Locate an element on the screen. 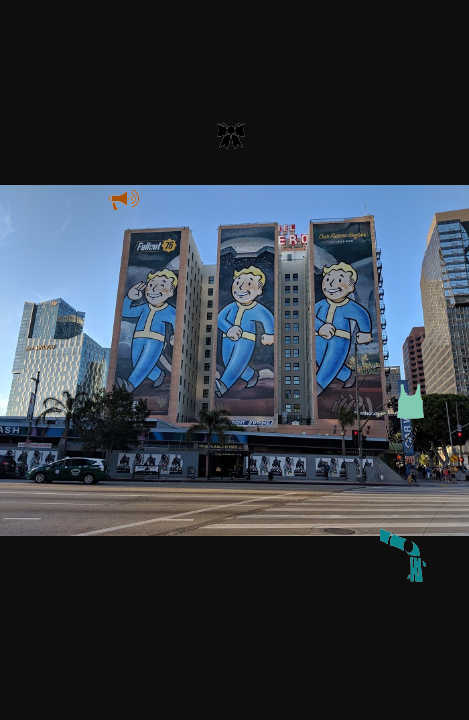 Image resolution: width=469 pixels, height=720 pixels. zen garden or relaxation feature is located at coordinates (407, 554).